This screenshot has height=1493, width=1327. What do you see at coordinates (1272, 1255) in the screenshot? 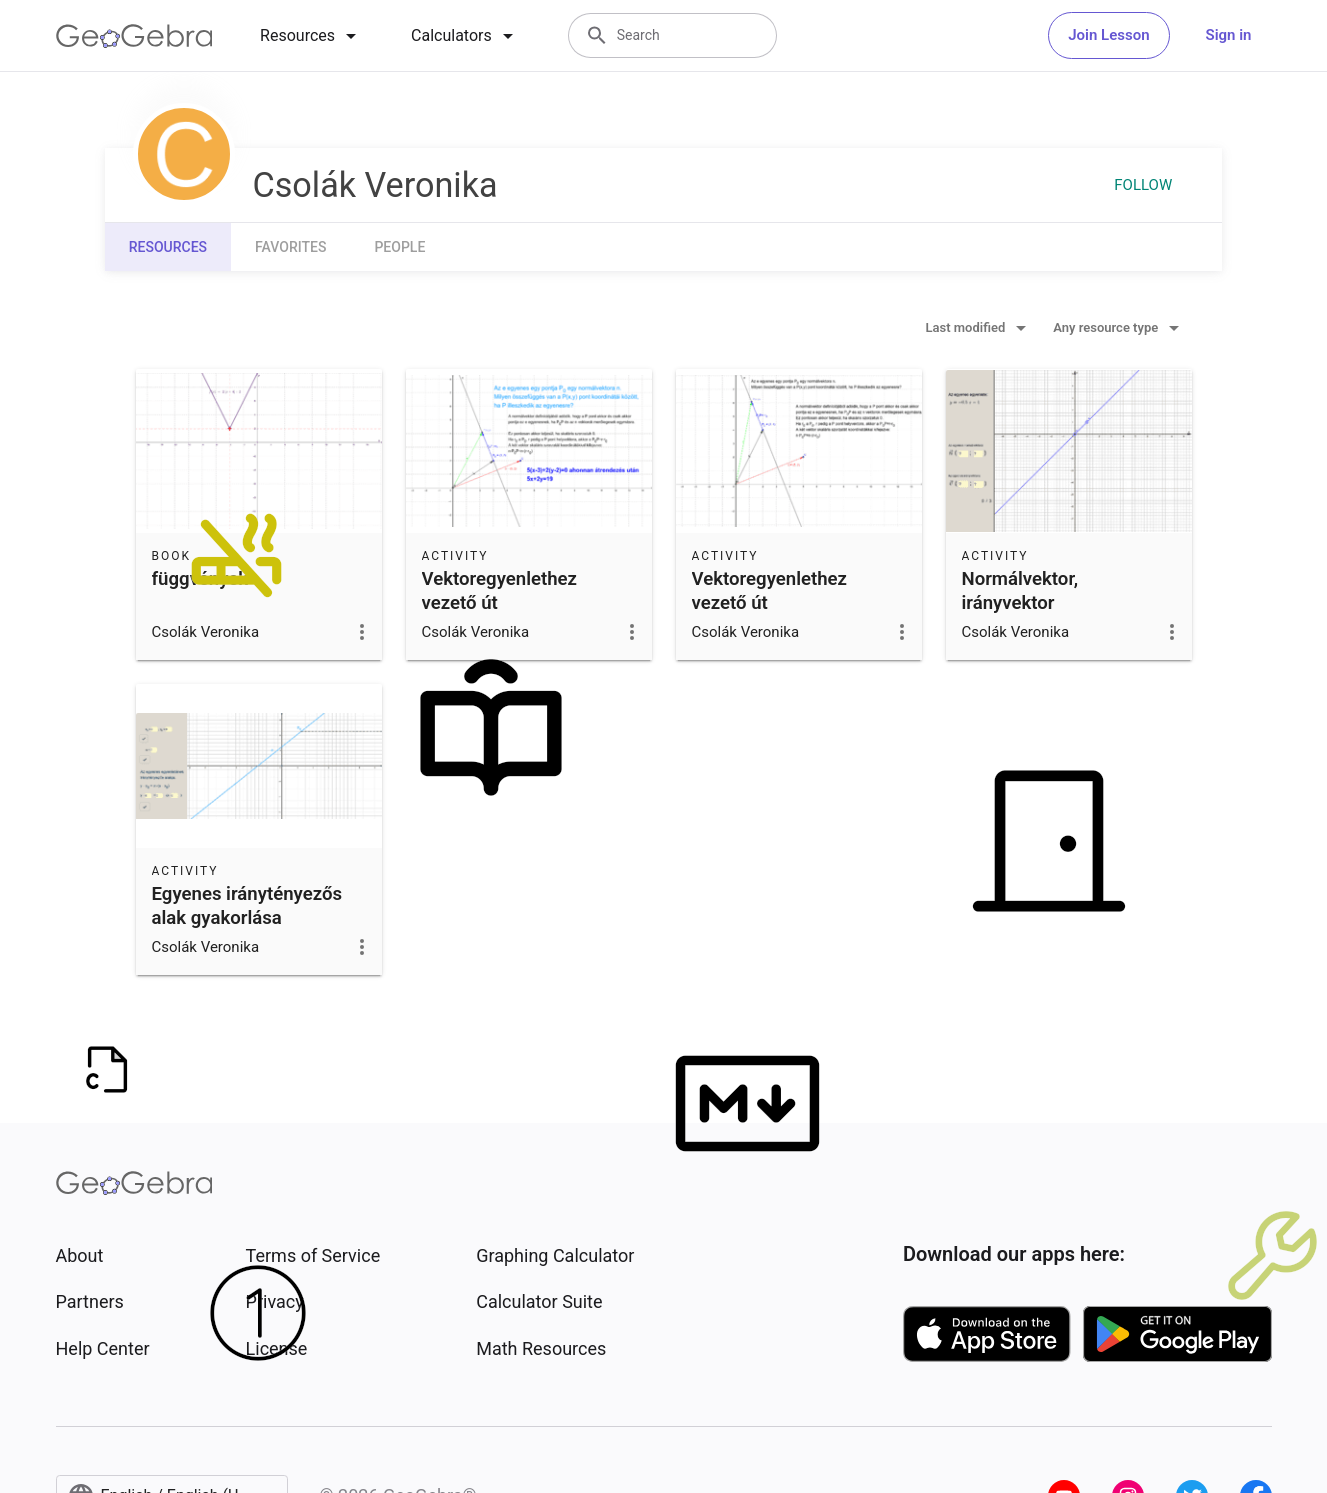
I see `access settings or configuration options` at bounding box center [1272, 1255].